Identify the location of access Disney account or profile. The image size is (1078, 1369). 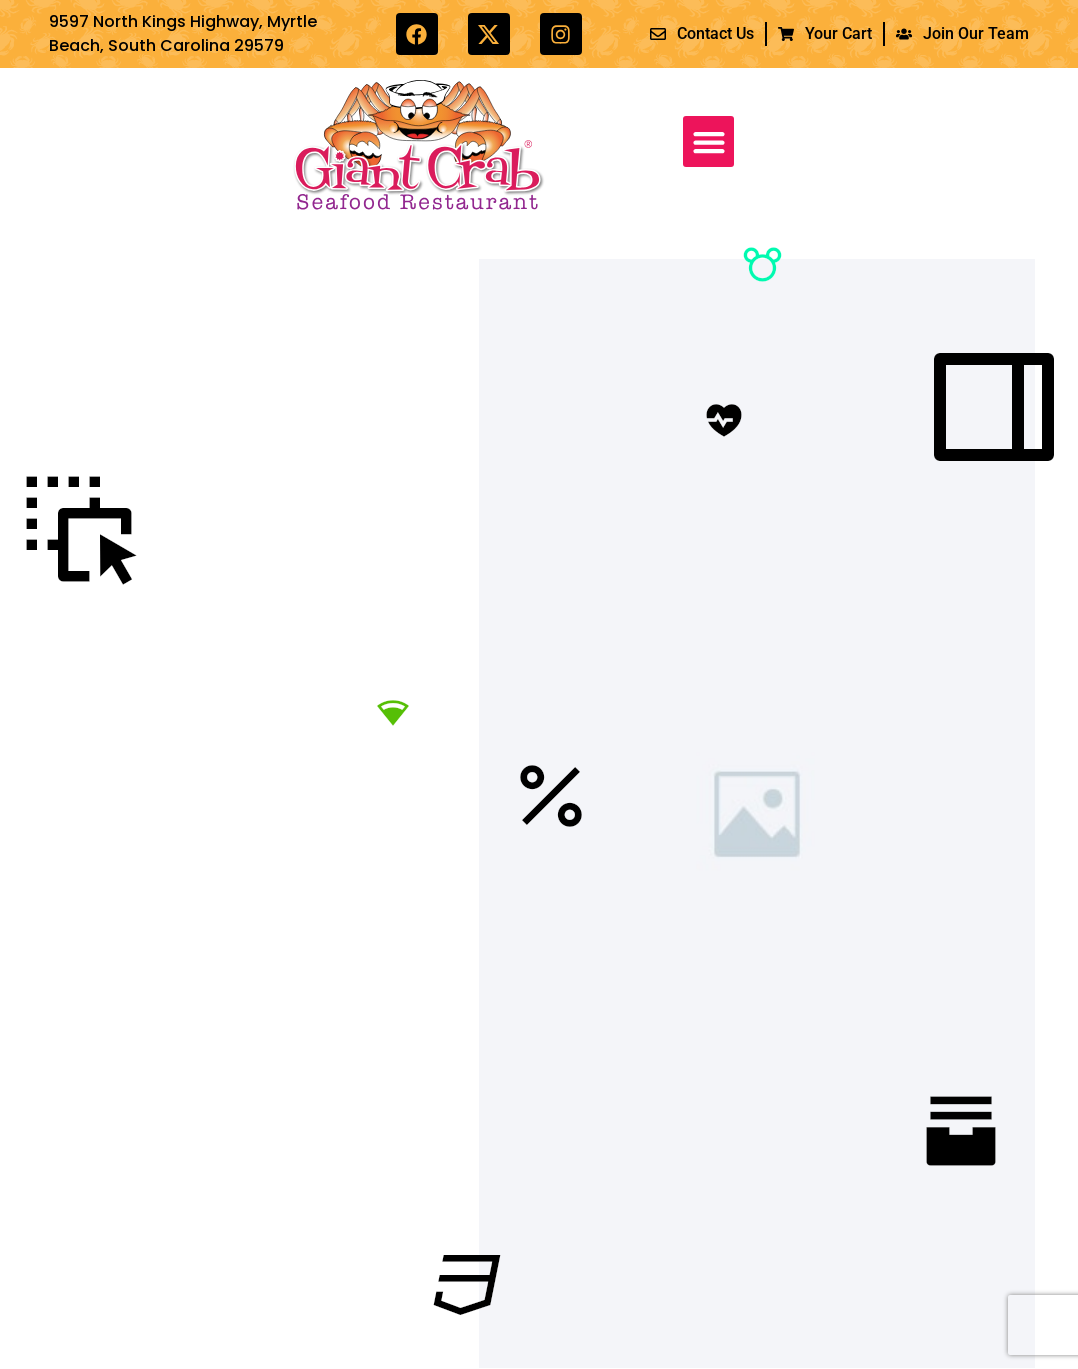
(762, 264).